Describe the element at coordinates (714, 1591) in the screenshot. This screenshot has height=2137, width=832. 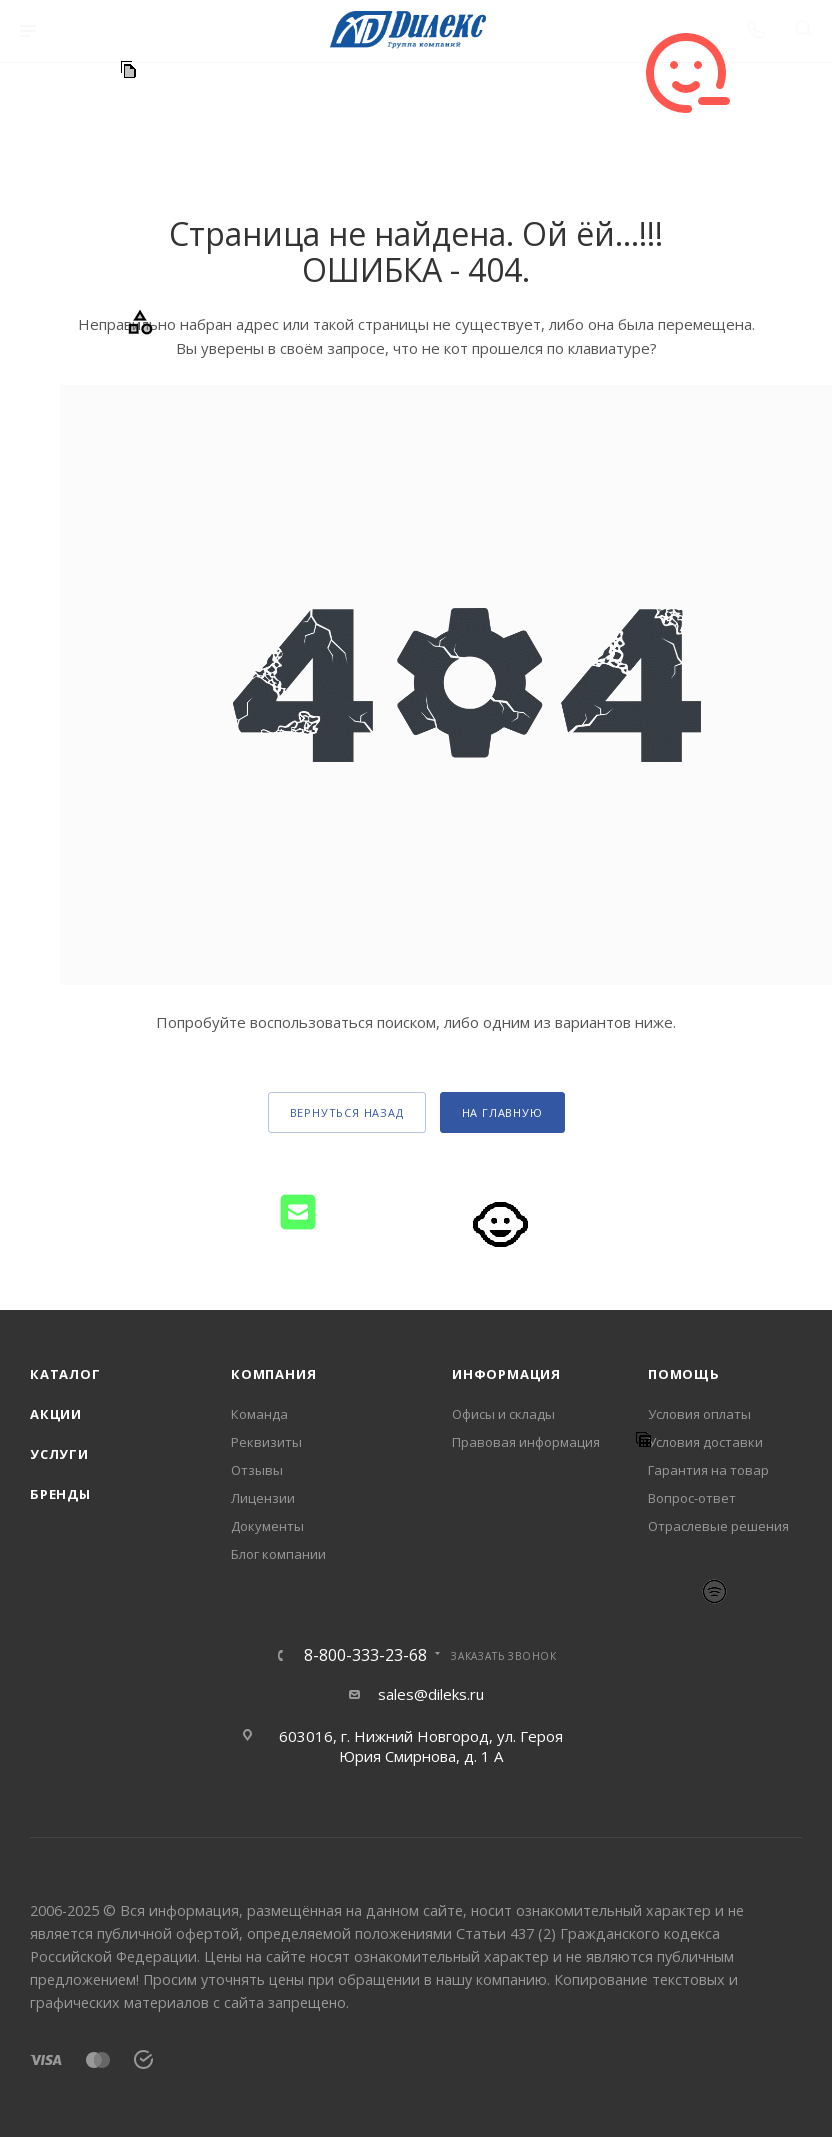
I see `open Spotify app` at that location.